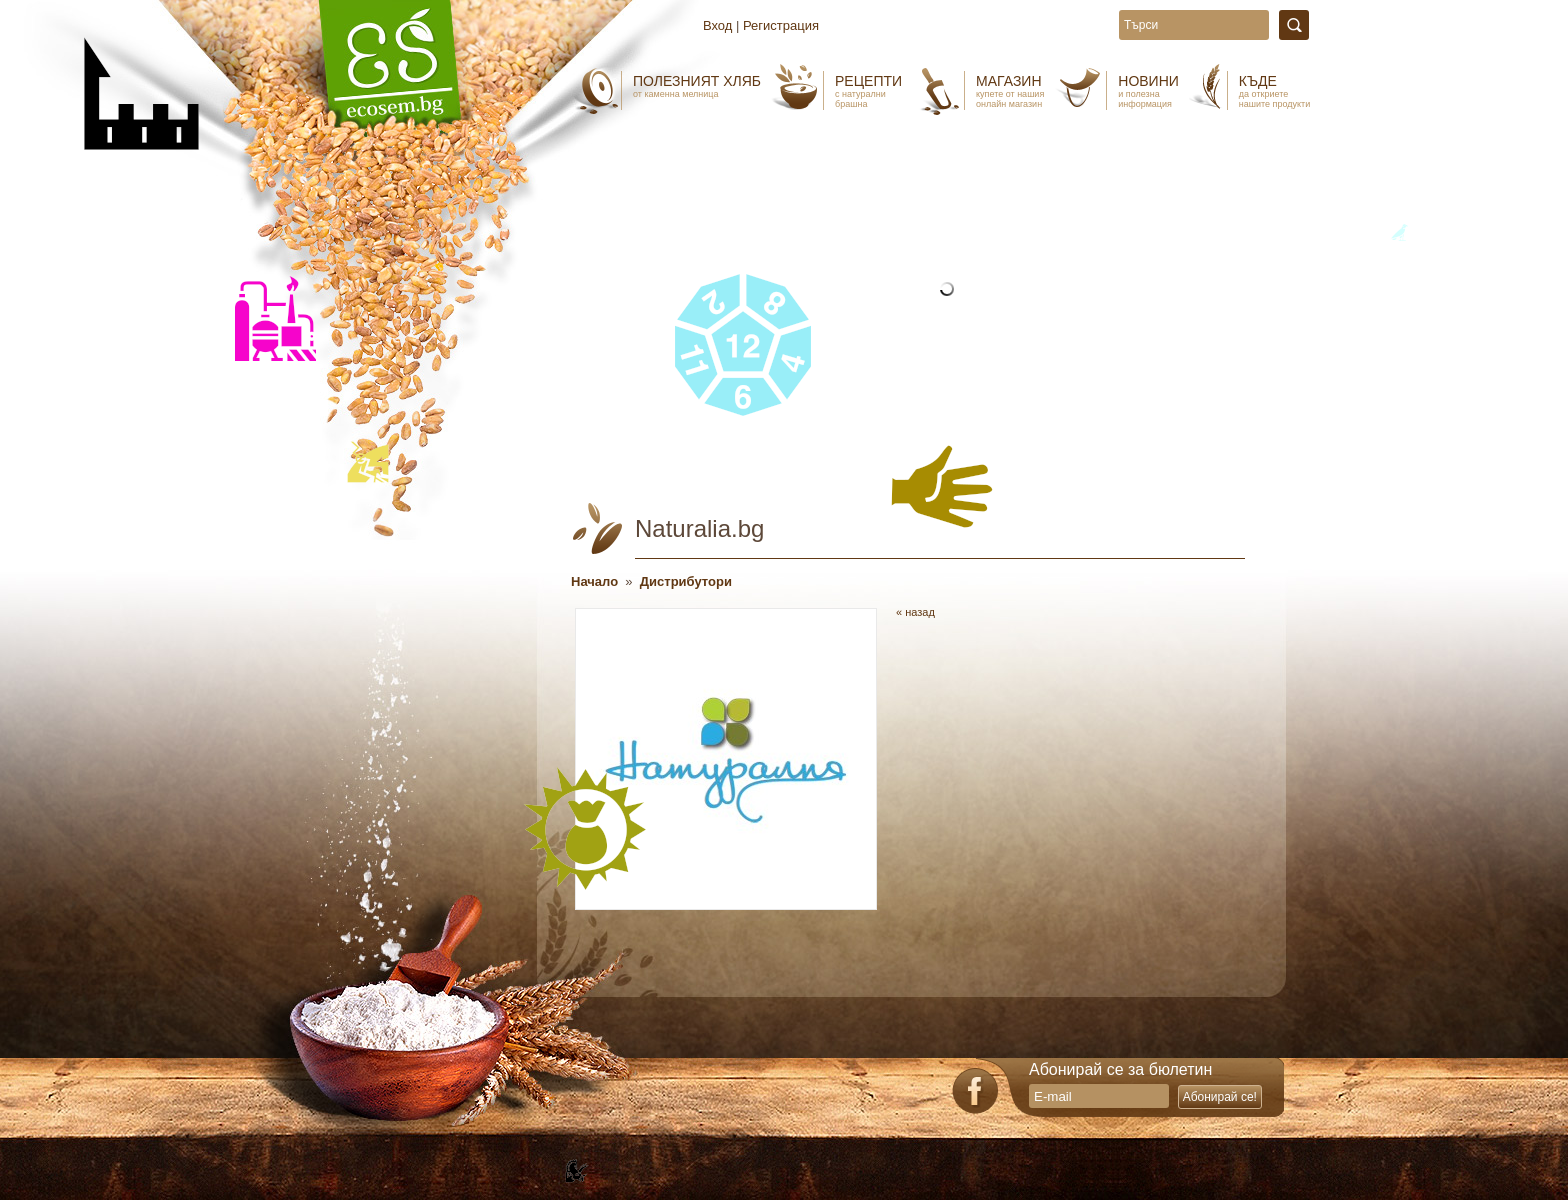 This screenshot has height=1200, width=1568. What do you see at coordinates (942, 482) in the screenshot?
I see `play hand gesture in a game (paper in rock-paper-scissors)` at bounding box center [942, 482].